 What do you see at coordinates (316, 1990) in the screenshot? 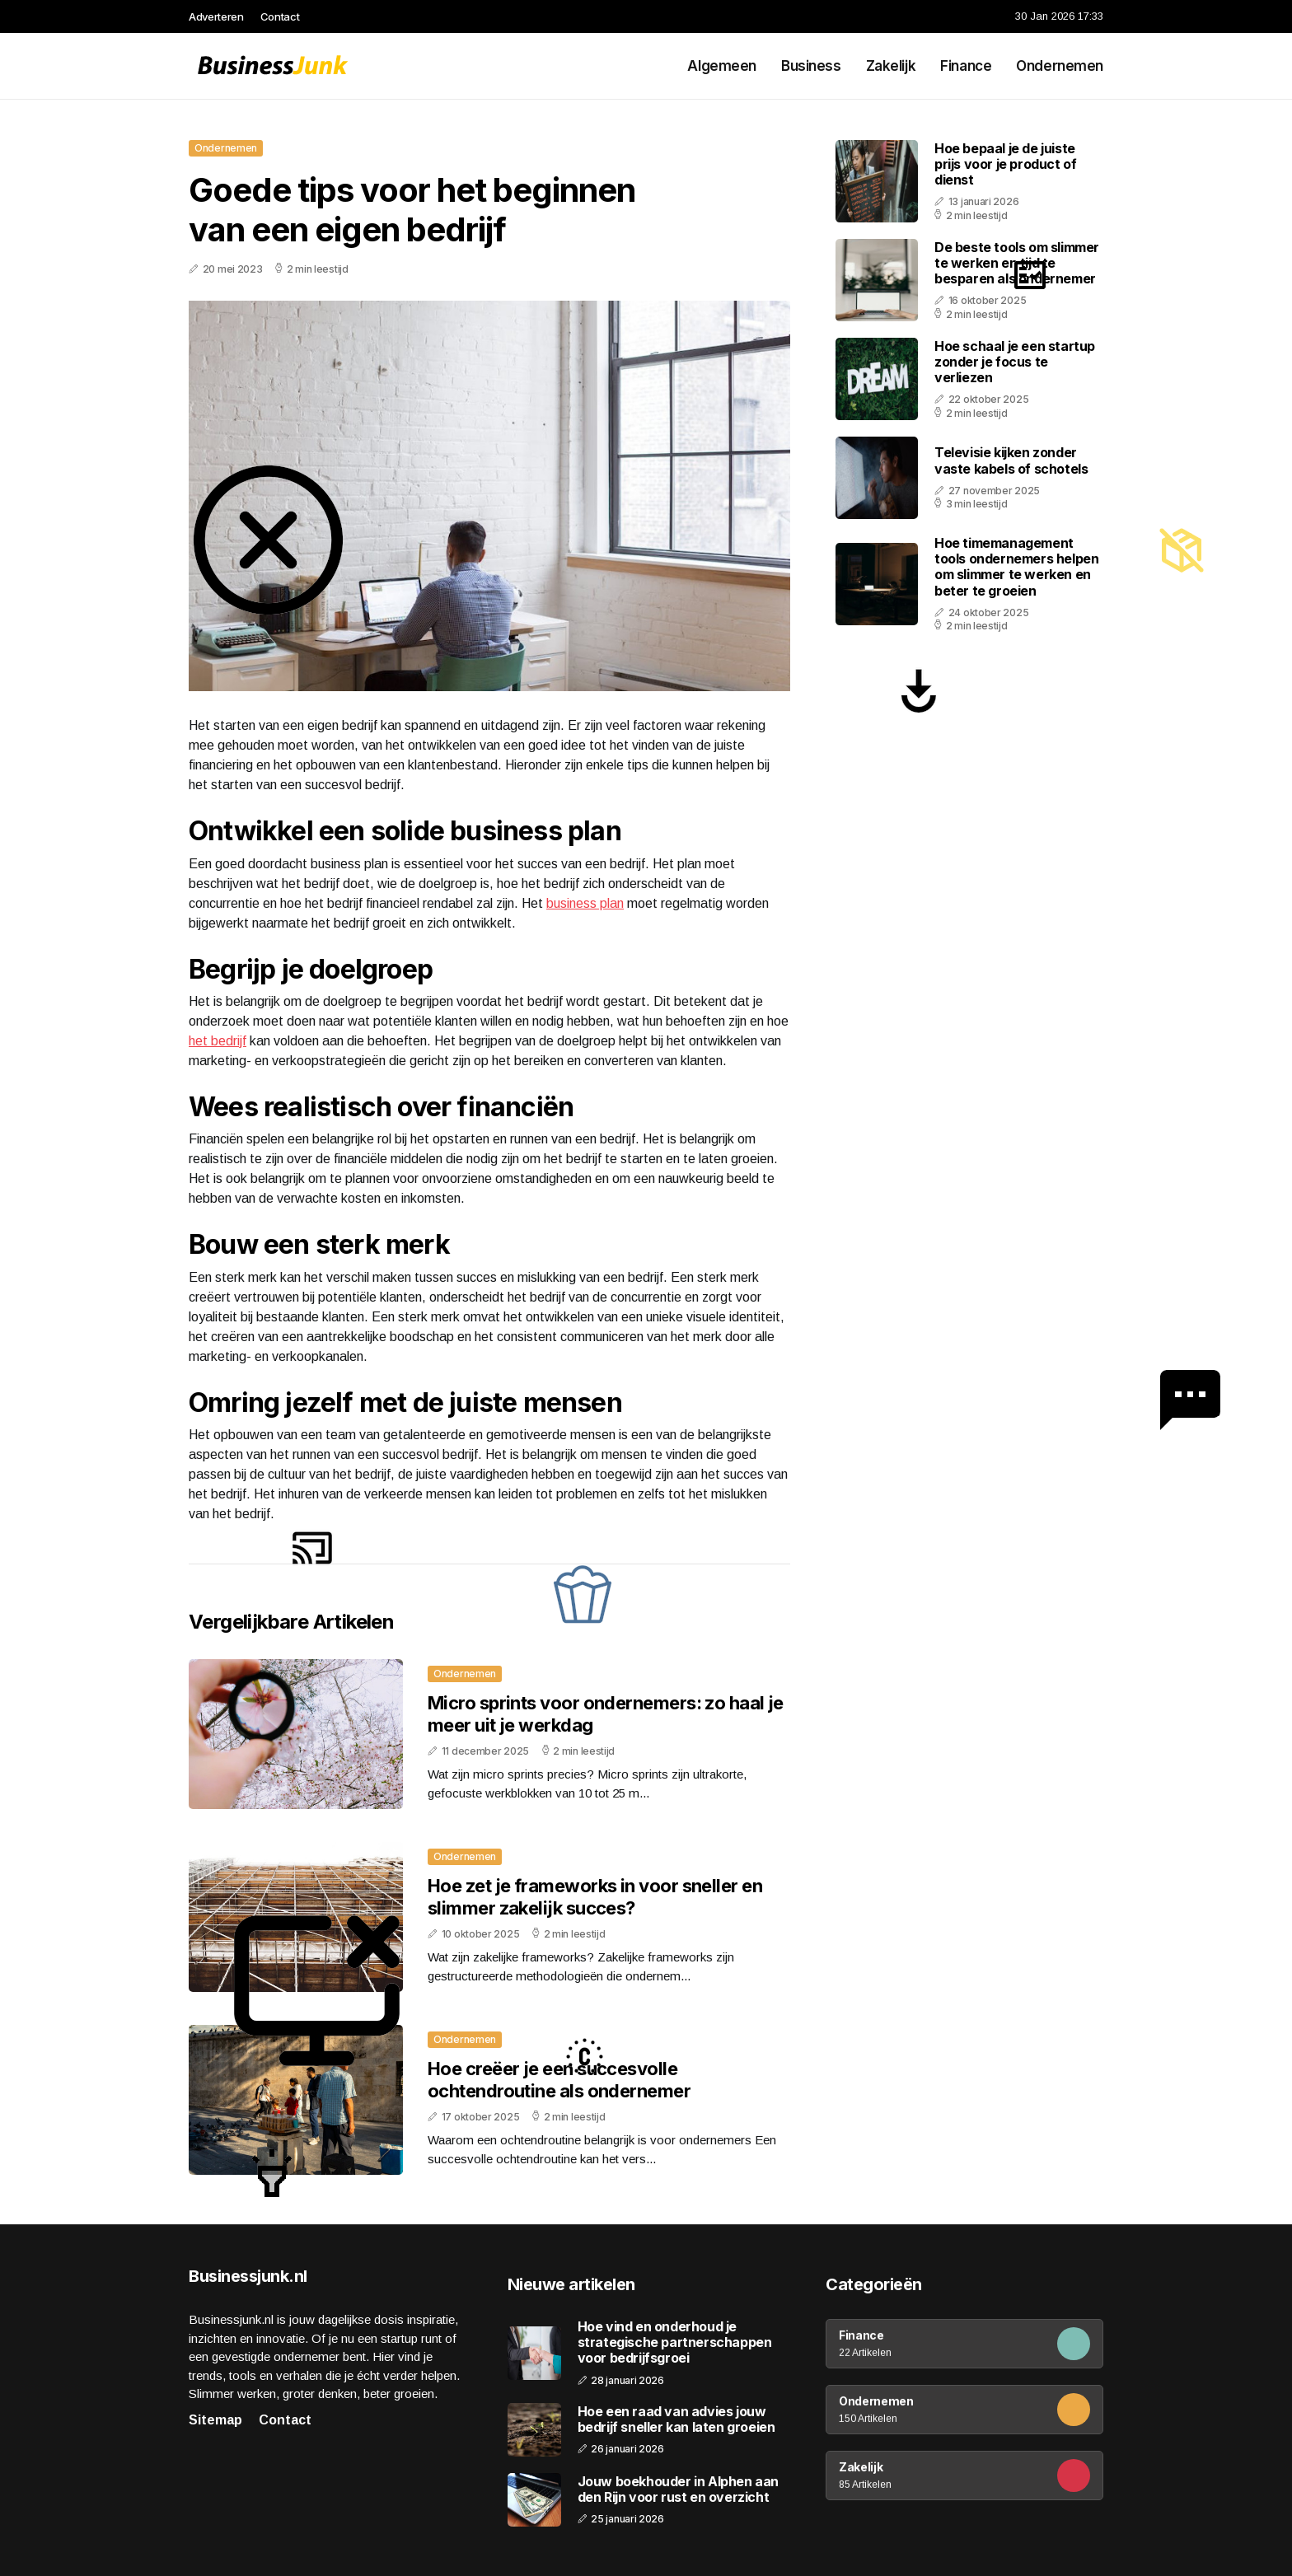
I see `stop sharing your screen` at bounding box center [316, 1990].